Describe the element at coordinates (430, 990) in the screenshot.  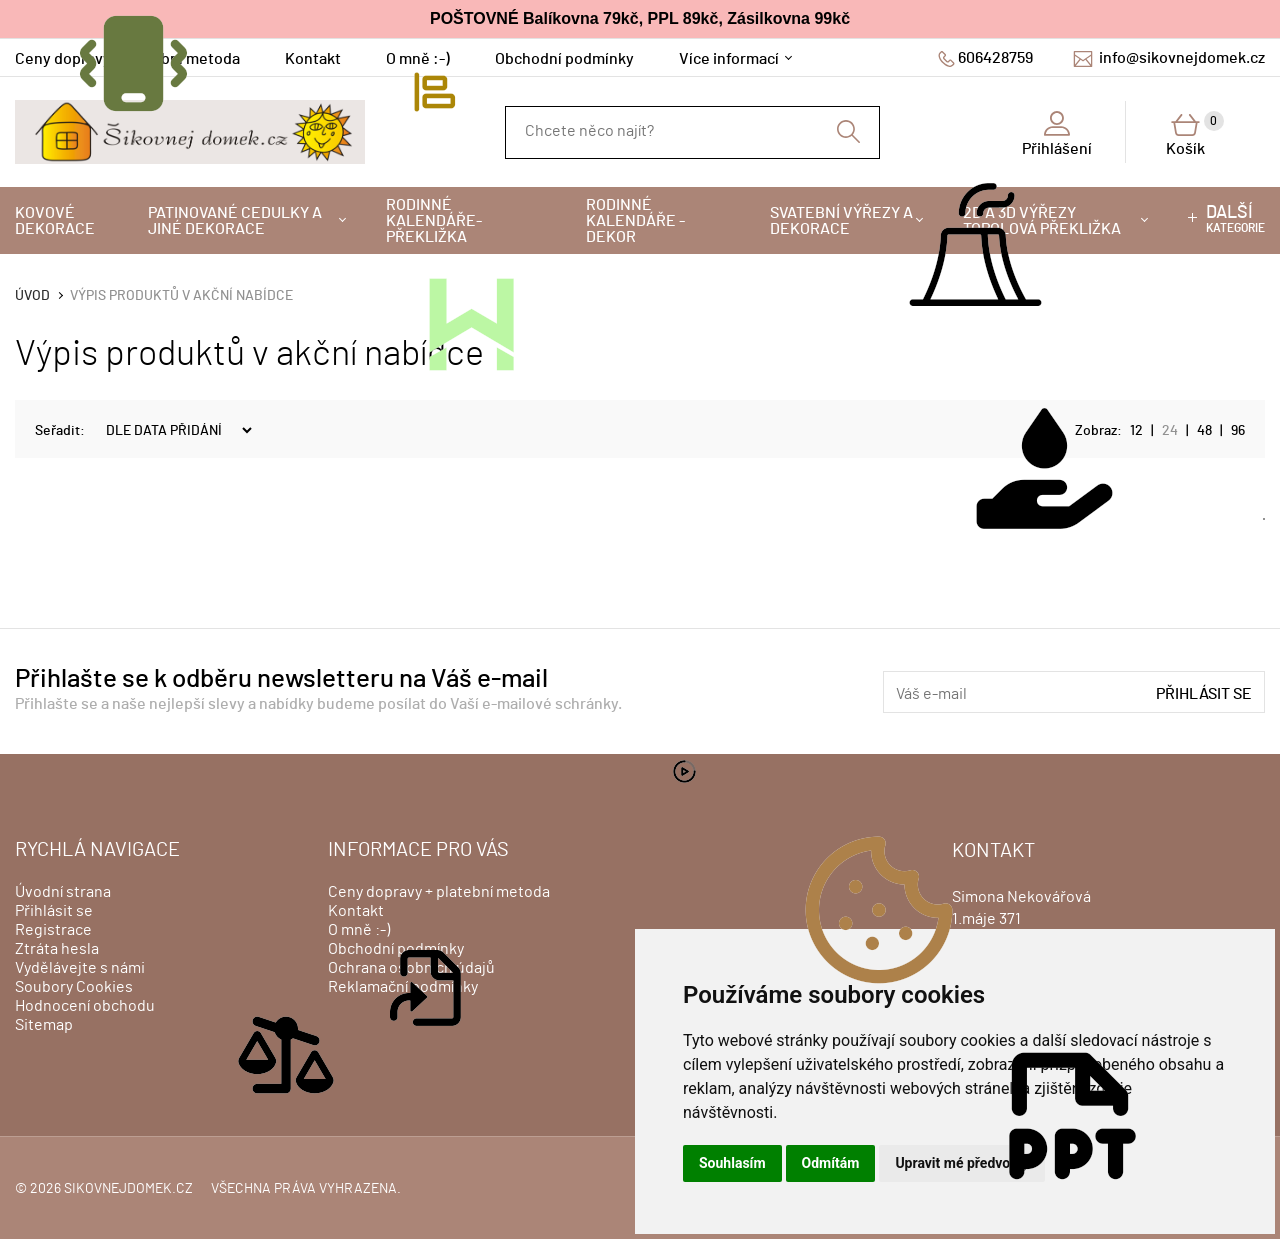
I see `create a symbolic link to this file` at that location.